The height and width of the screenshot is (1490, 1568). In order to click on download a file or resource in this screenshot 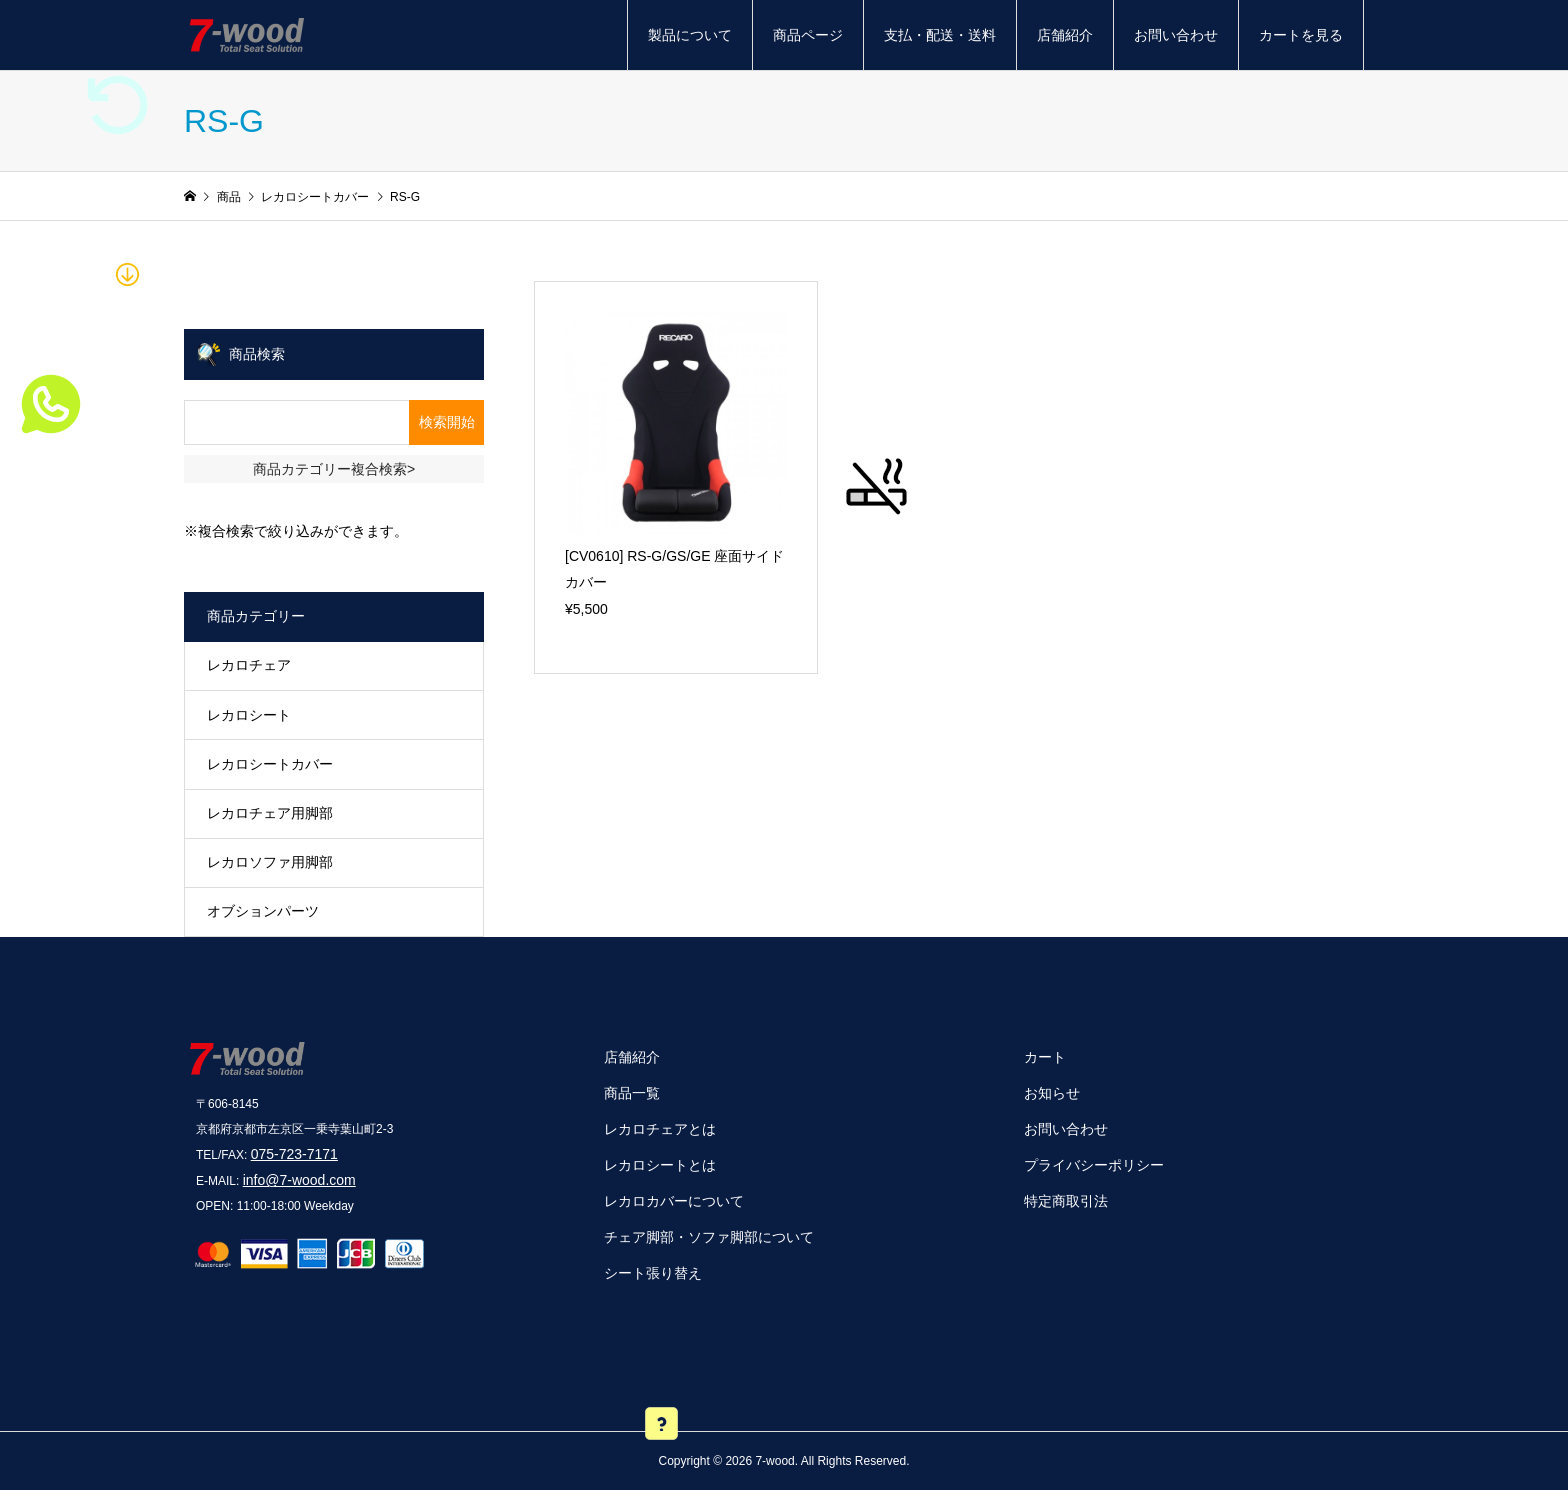, I will do `click(127, 274)`.